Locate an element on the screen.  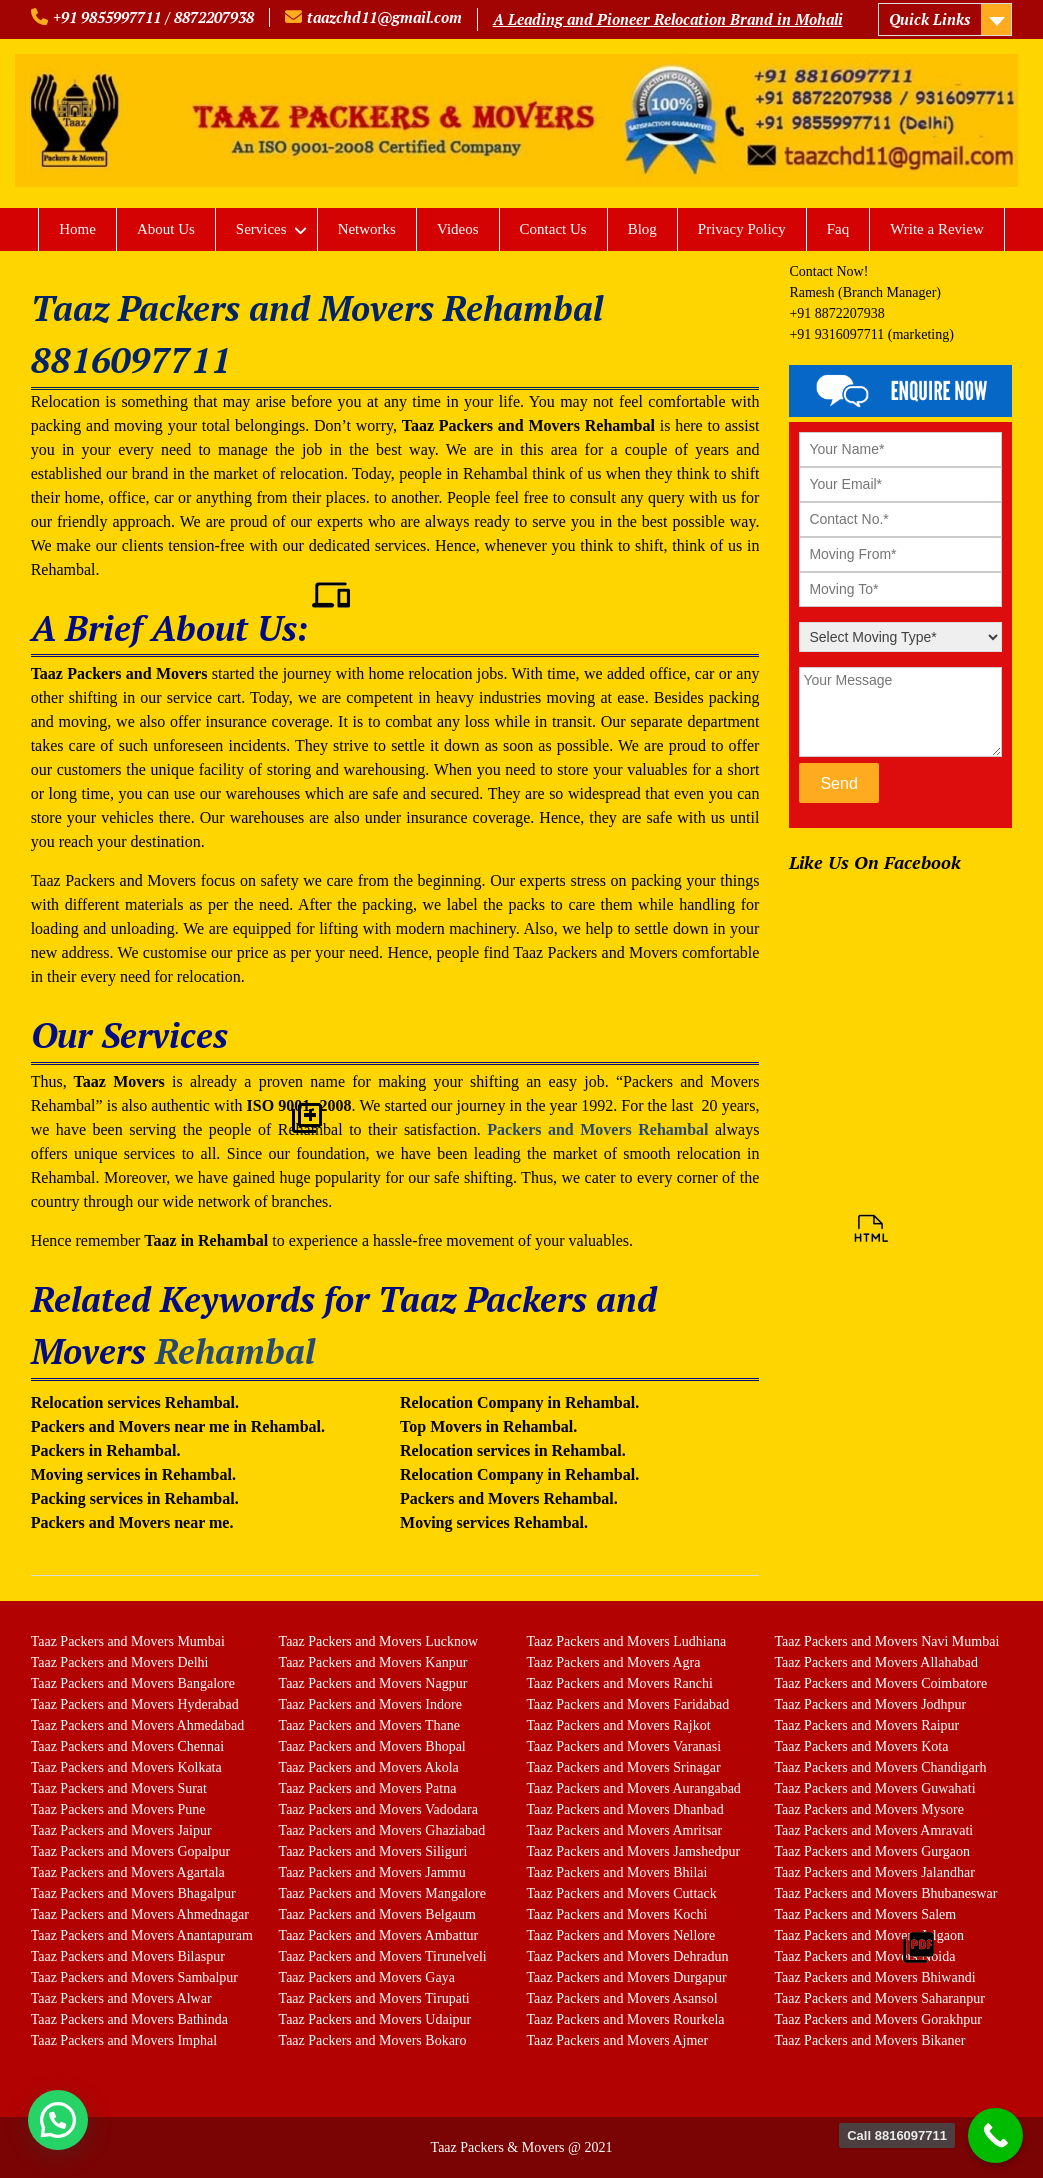
add item to your library is located at coordinates (307, 1118).